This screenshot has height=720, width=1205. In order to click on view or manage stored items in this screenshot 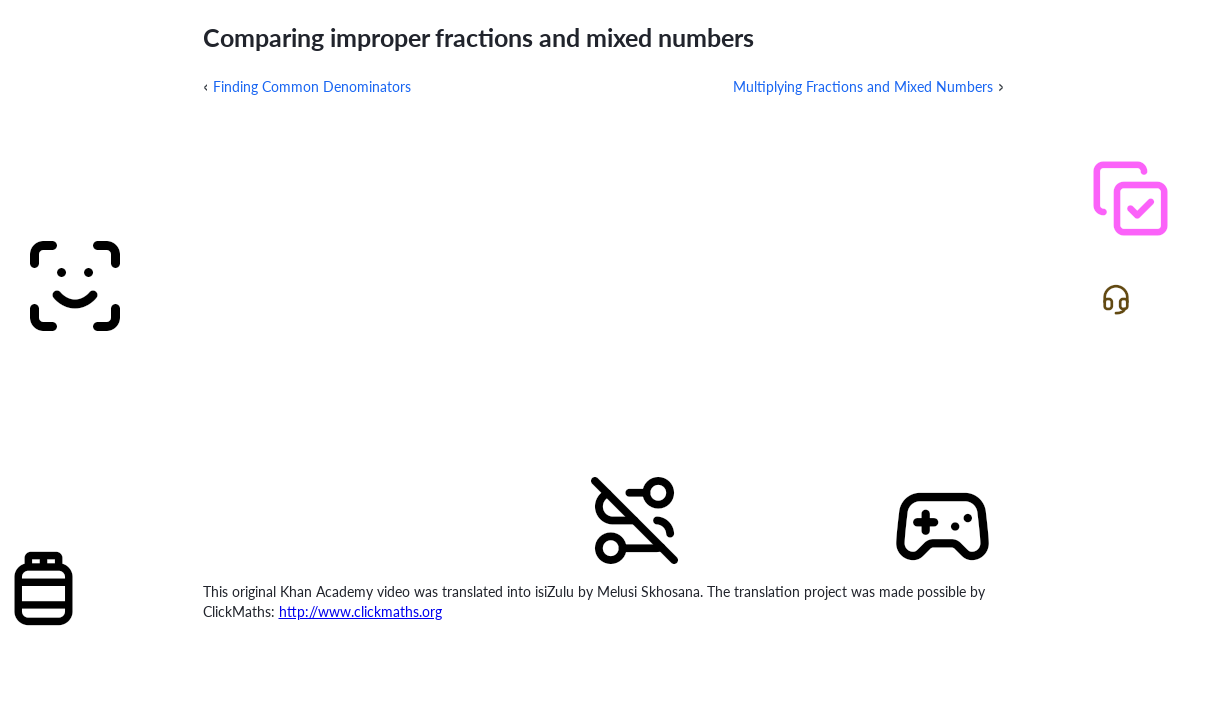, I will do `click(43, 588)`.